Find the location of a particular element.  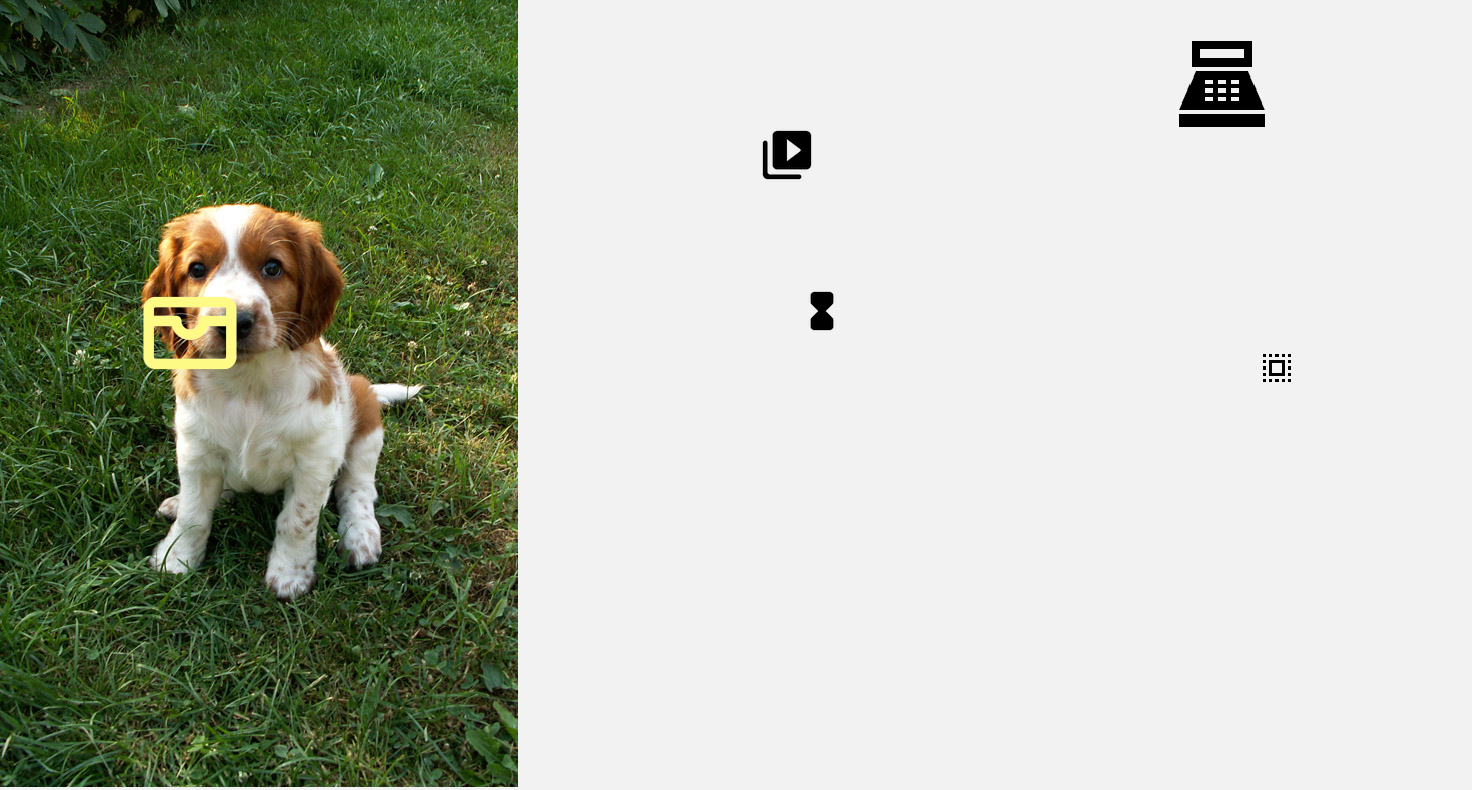

access your wallet or saved payment methods is located at coordinates (190, 333).